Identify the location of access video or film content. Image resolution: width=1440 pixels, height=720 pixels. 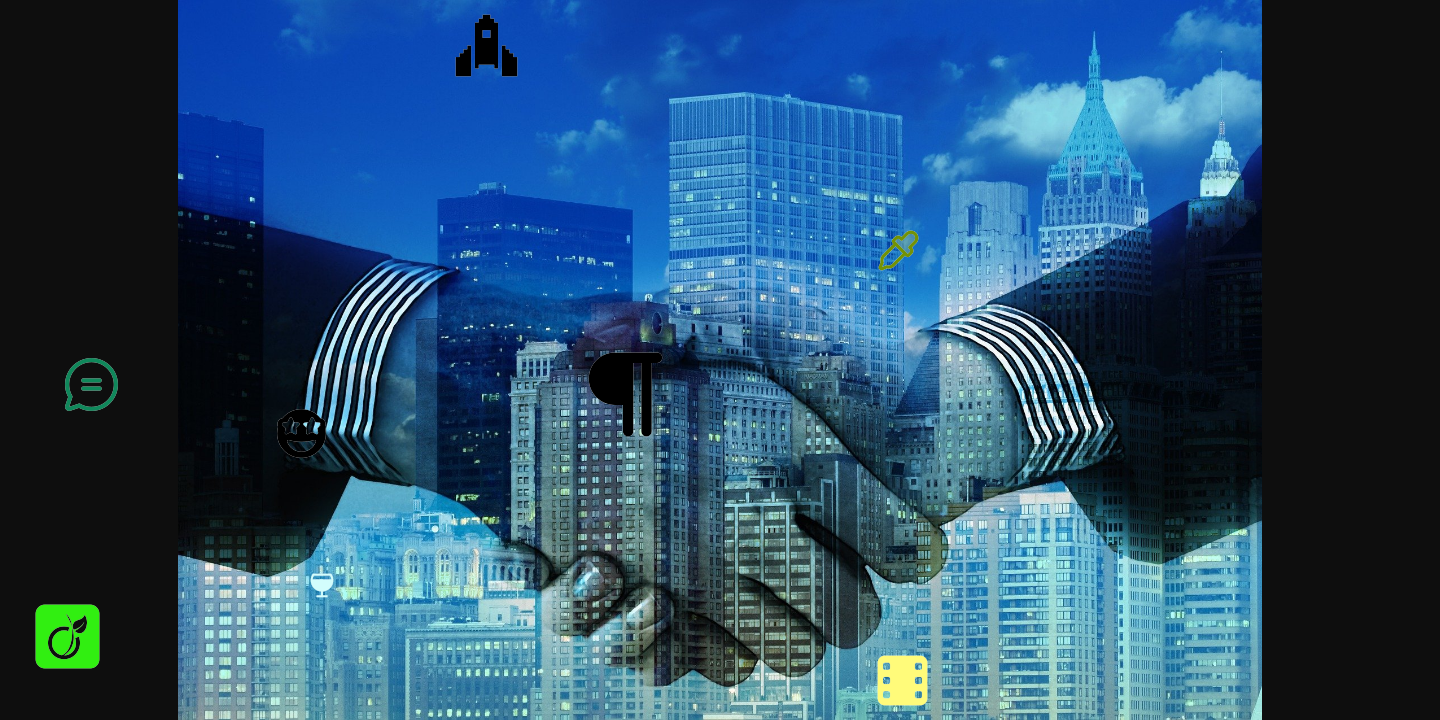
(902, 680).